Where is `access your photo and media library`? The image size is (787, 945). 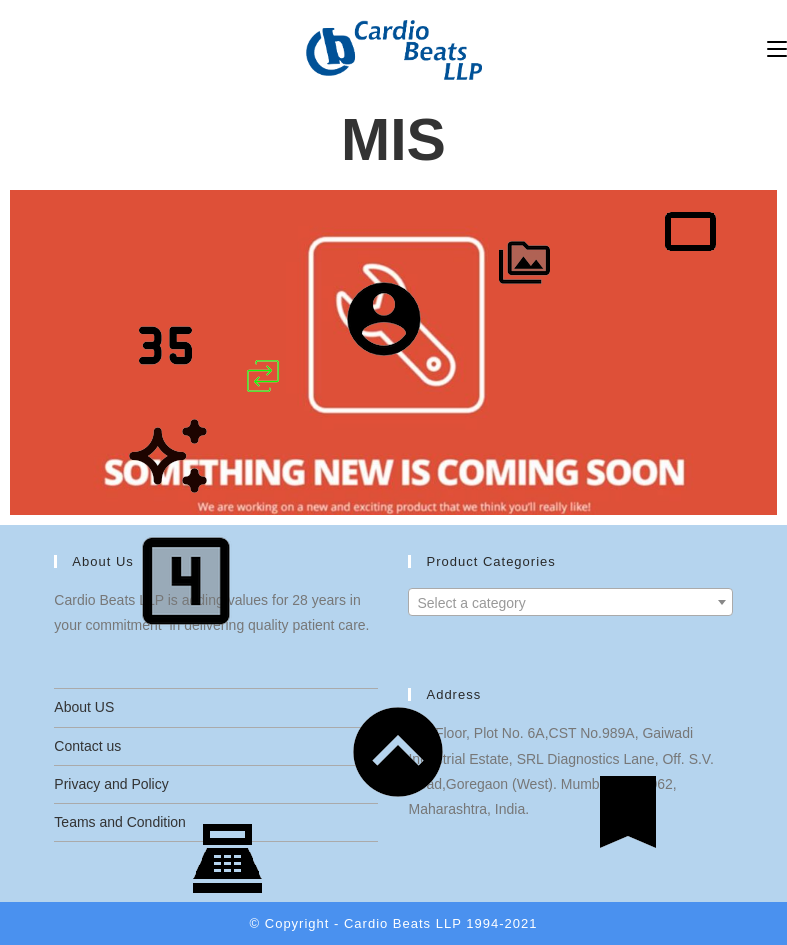
access your photo and media library is located at coordinates (524, 262).